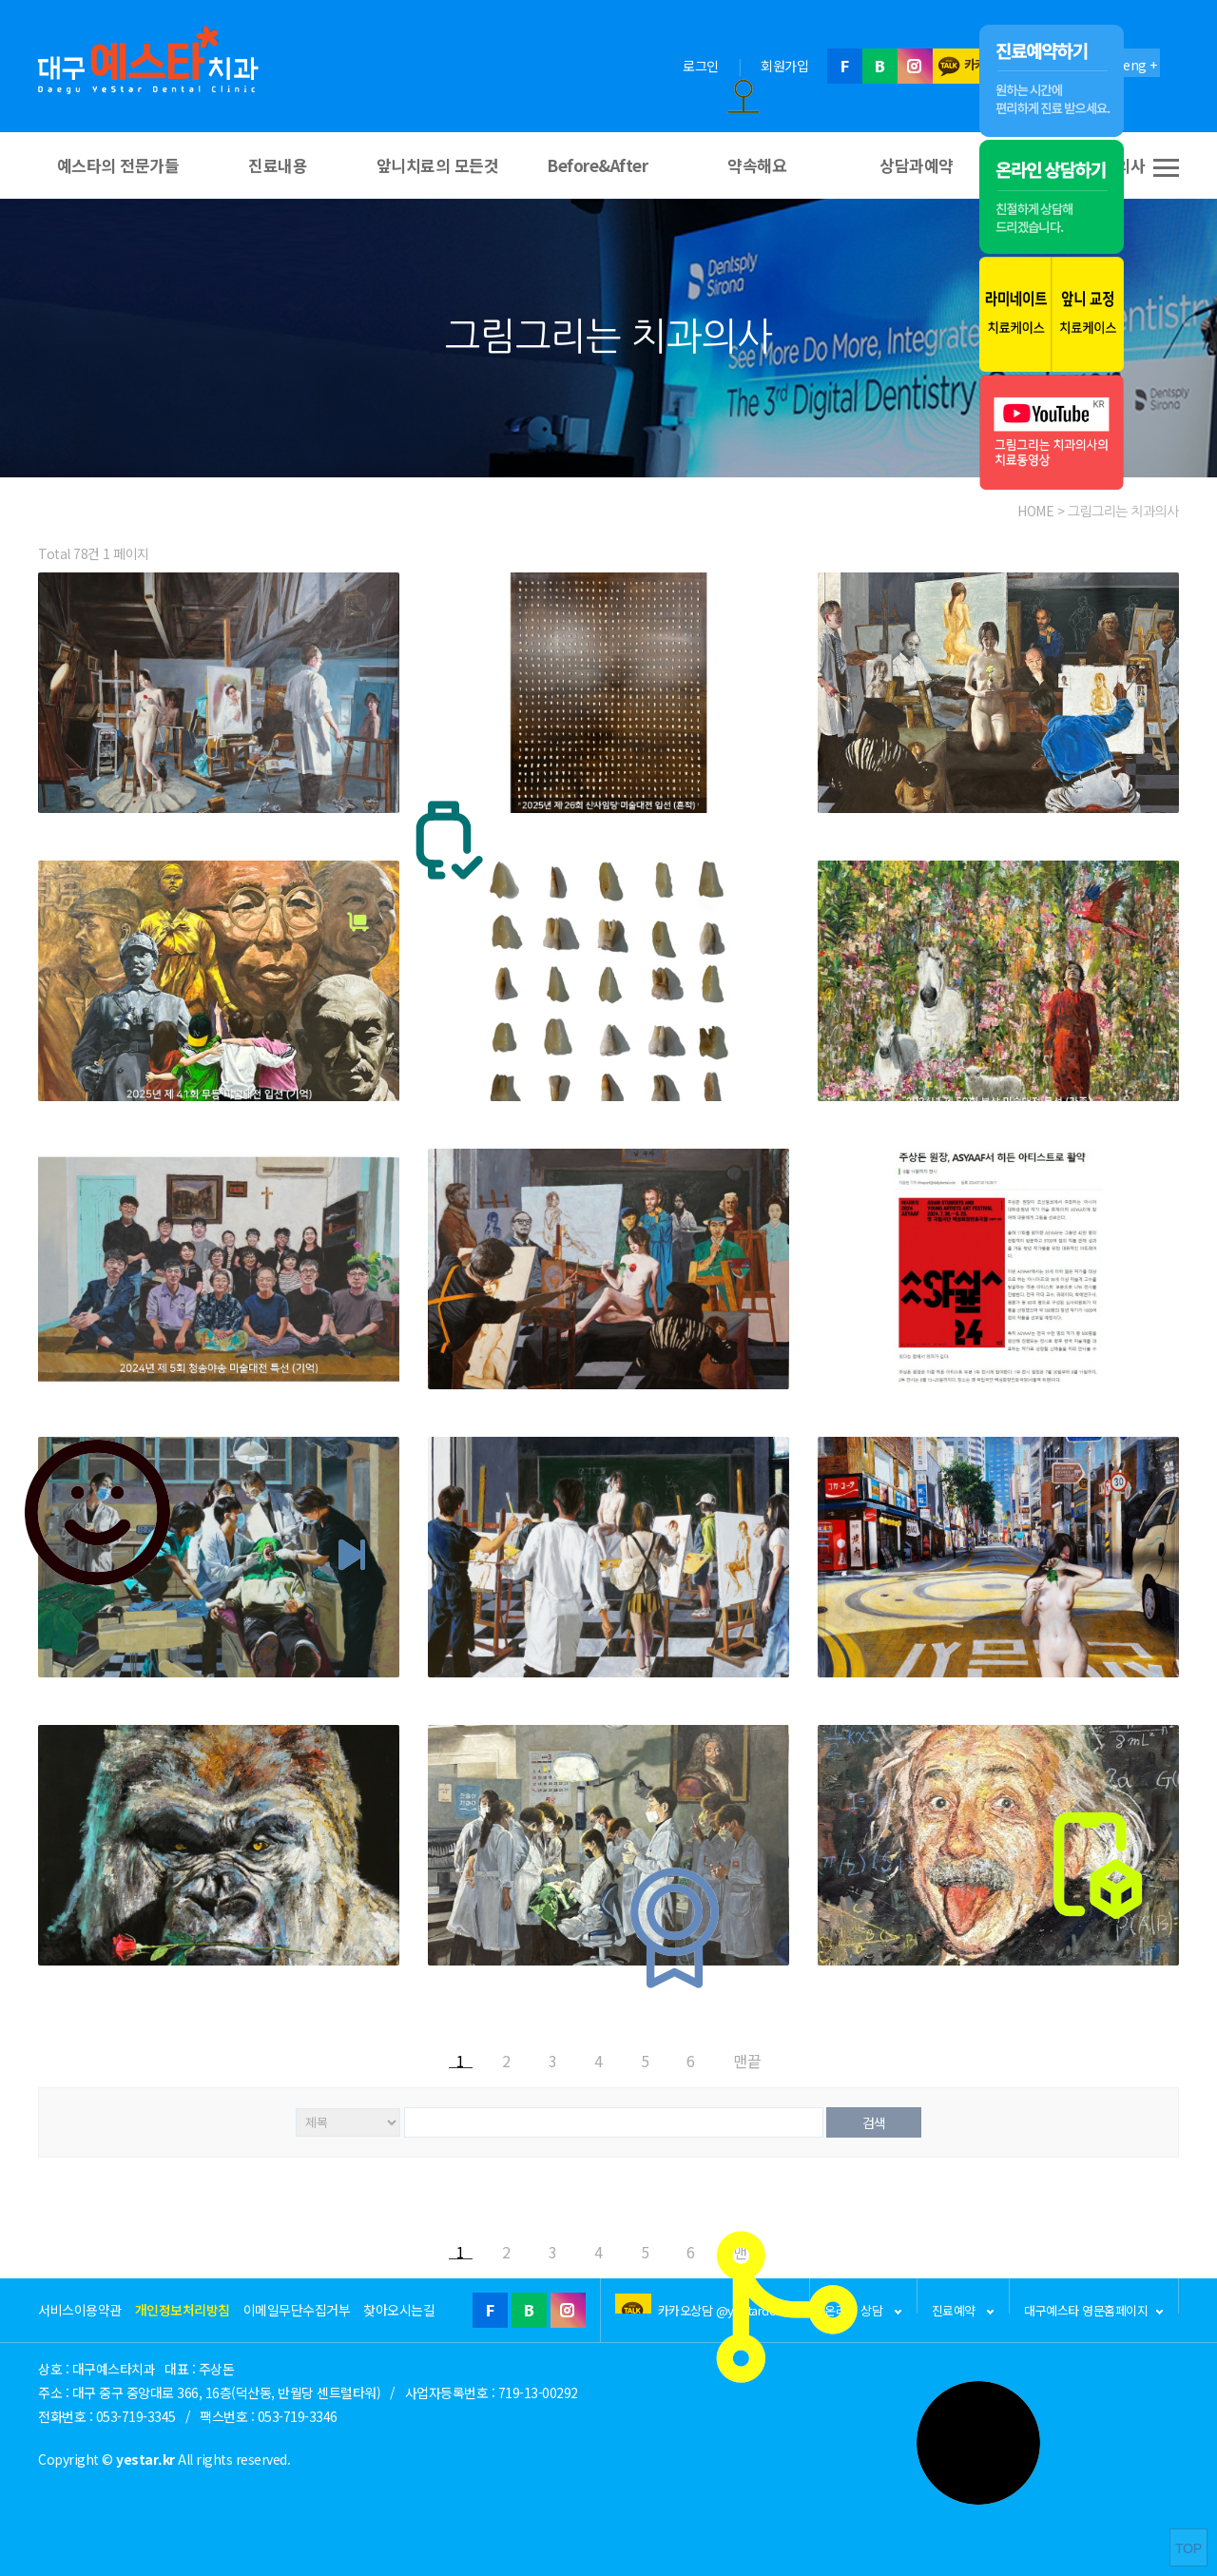 Image resolution: width=1217 pixels, height=2576 pixels. I want to click on view items ready for shipping, so click(357, 921).